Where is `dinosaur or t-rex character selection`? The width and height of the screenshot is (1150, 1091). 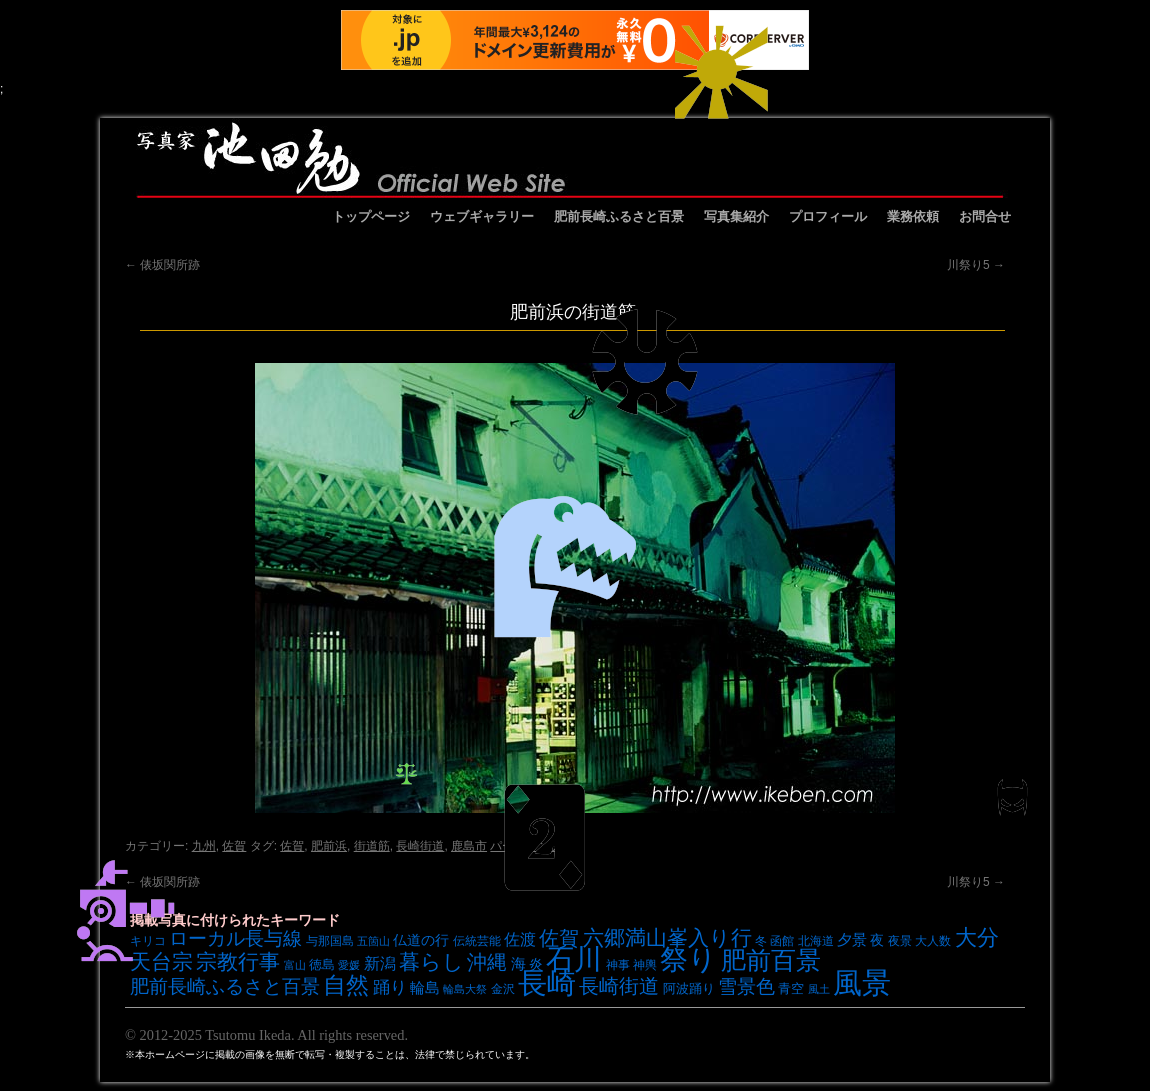
dinosaur or t-rex character selection is located at coordinates (565, 566).